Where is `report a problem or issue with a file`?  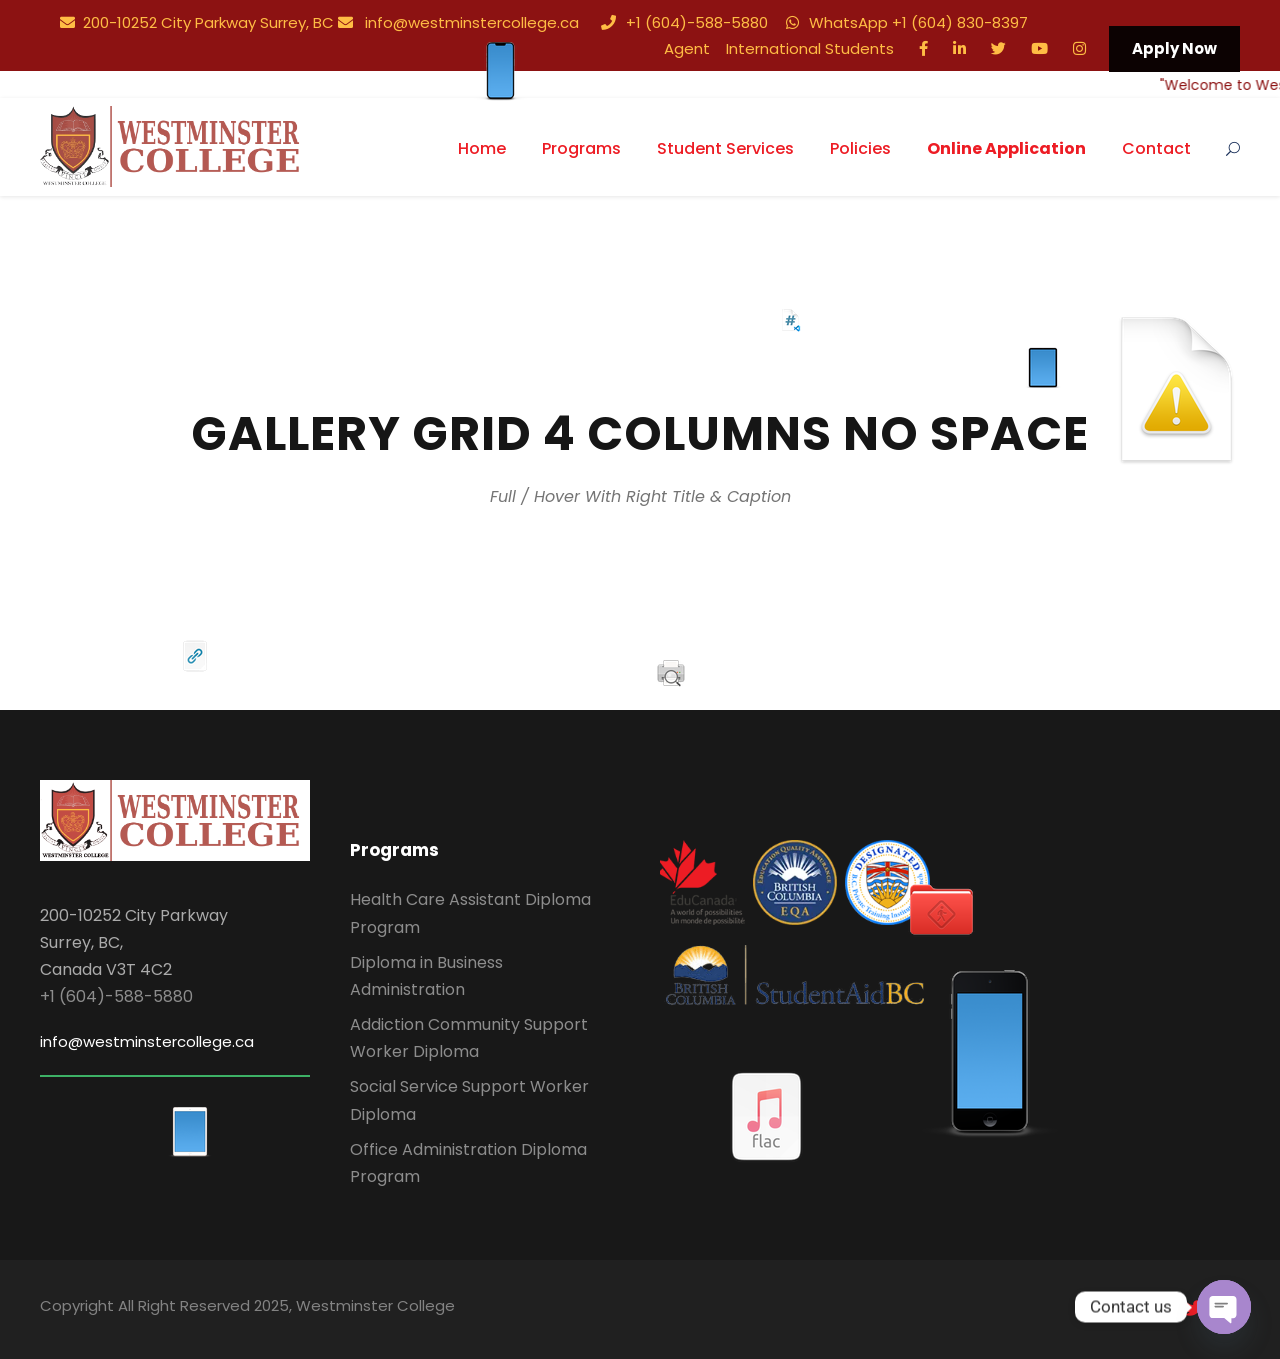
report a problem or issue with a file is located at coordinates (1176, 392).